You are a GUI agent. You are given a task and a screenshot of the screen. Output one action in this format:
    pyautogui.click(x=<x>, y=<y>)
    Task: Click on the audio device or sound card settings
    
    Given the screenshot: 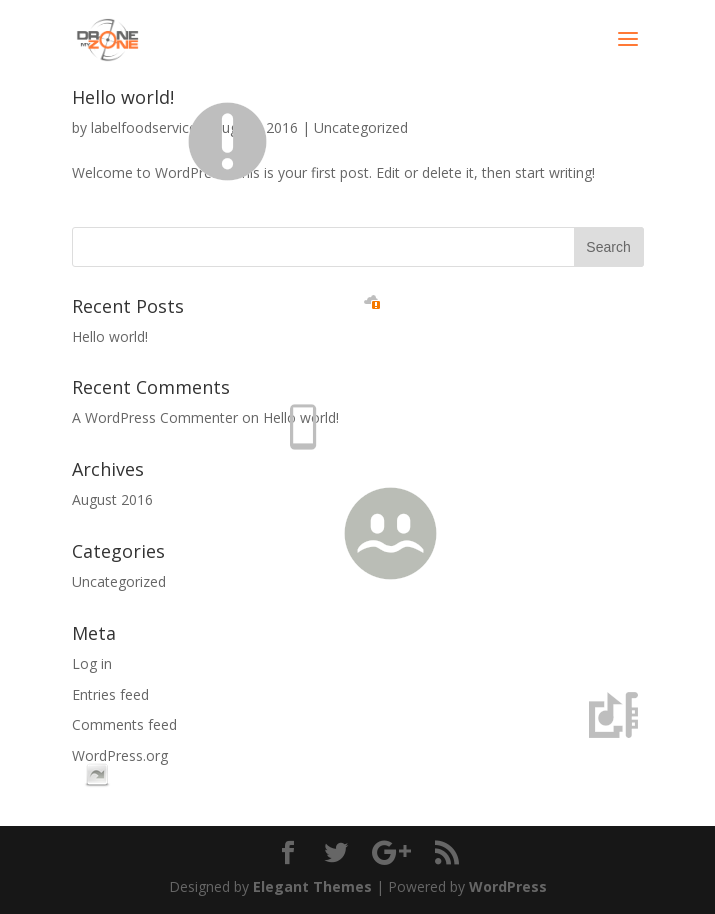 What is the action you would take?
    pyautogui.click(x=613, y=713)
    